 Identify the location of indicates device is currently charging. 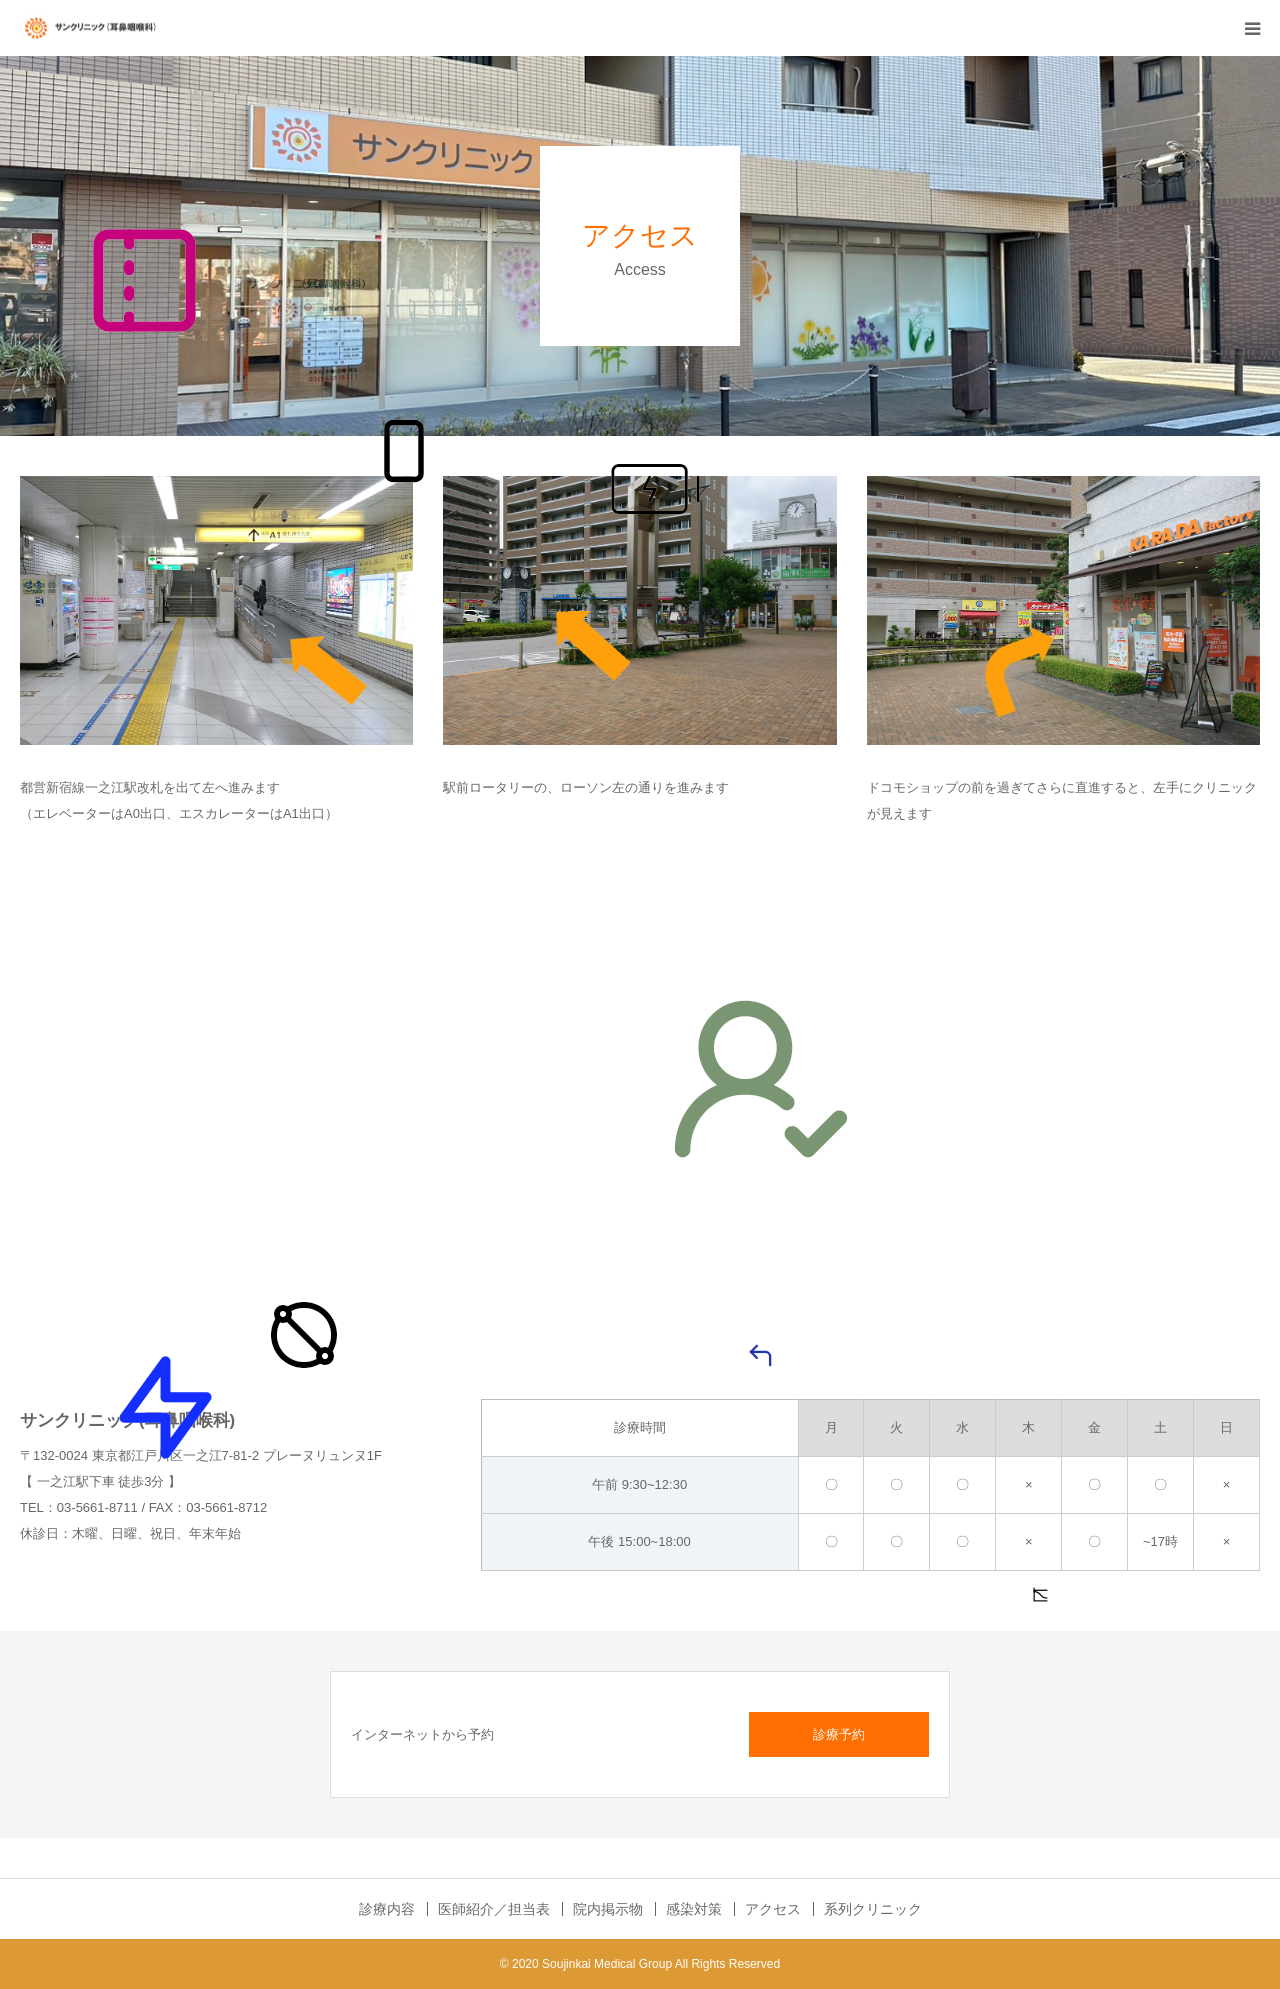
(654, 489).